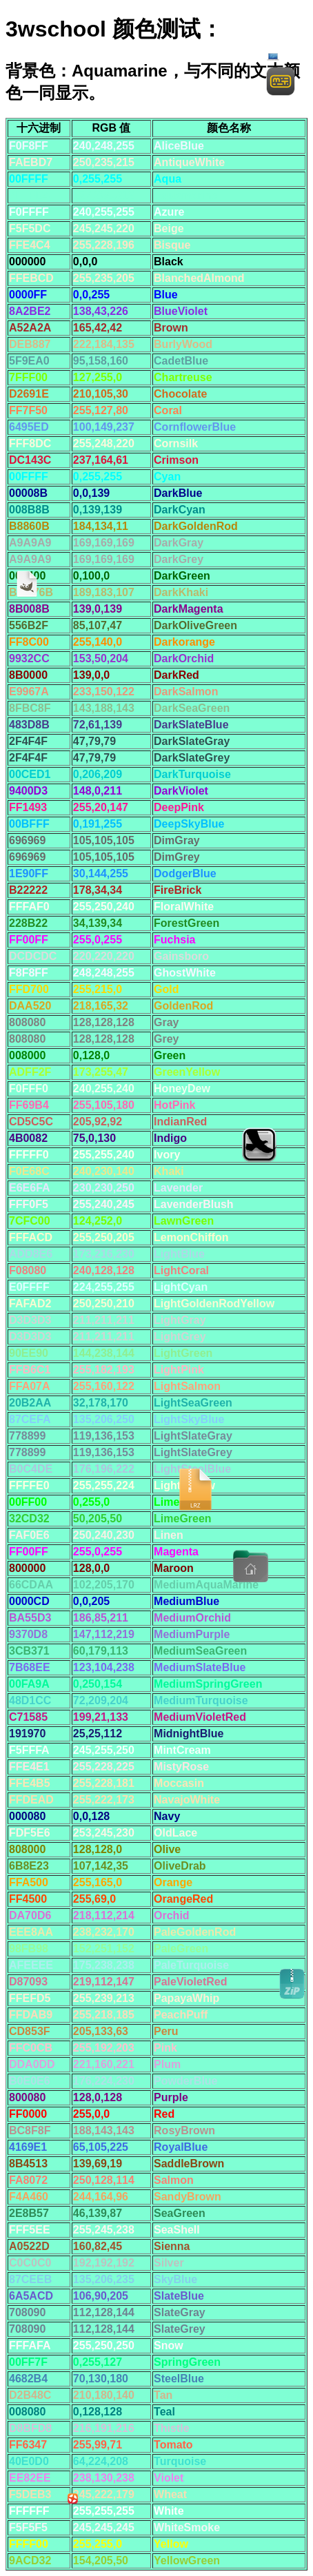  What do you see at coordinates (292, 1983) in the screenshot?
I see `compressed zip file` at bounding box center [292, 1983].